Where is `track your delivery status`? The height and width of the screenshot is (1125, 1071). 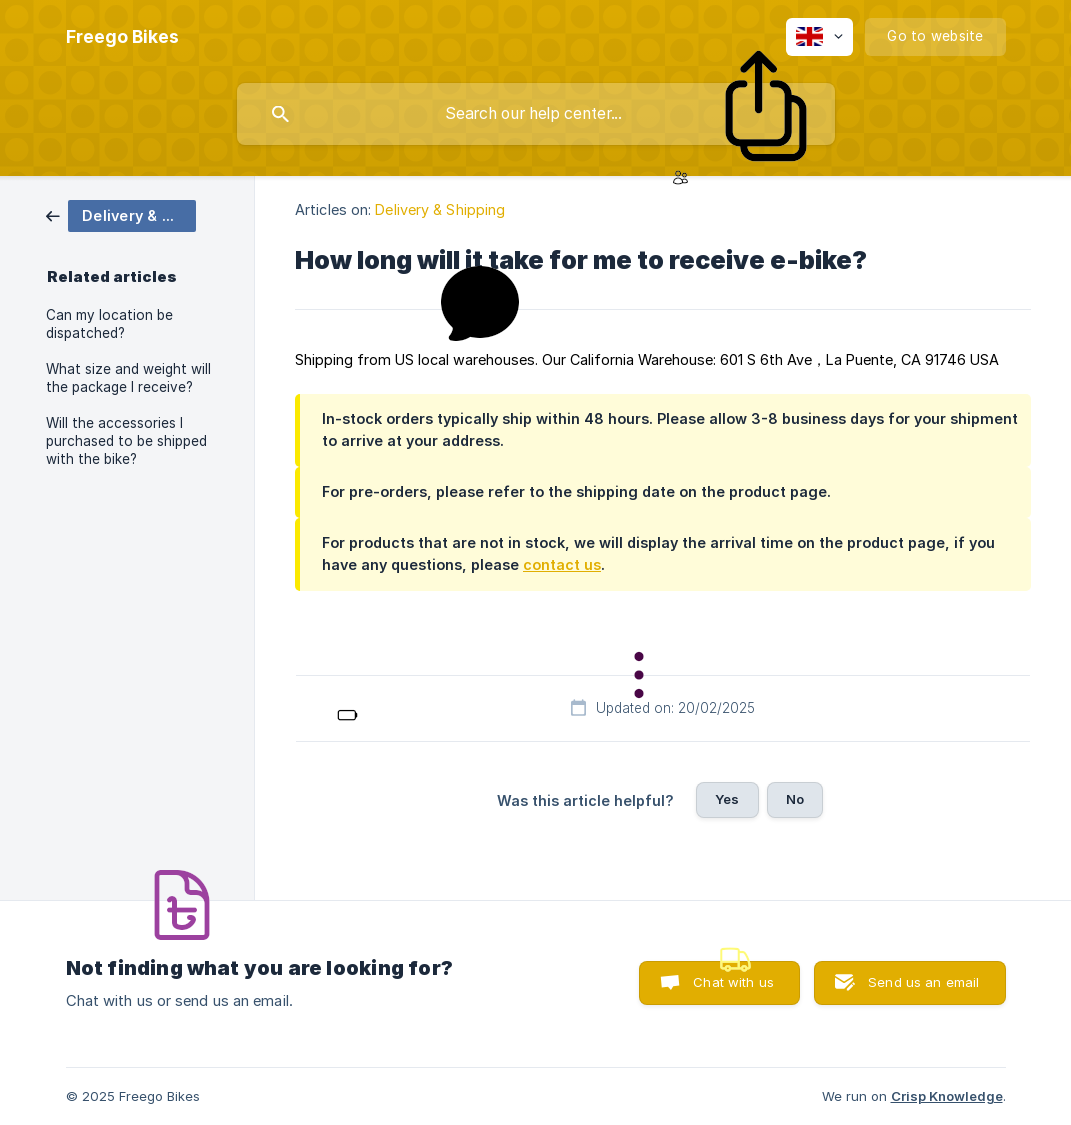 track your delivery status is located at coordinates (735, 958).